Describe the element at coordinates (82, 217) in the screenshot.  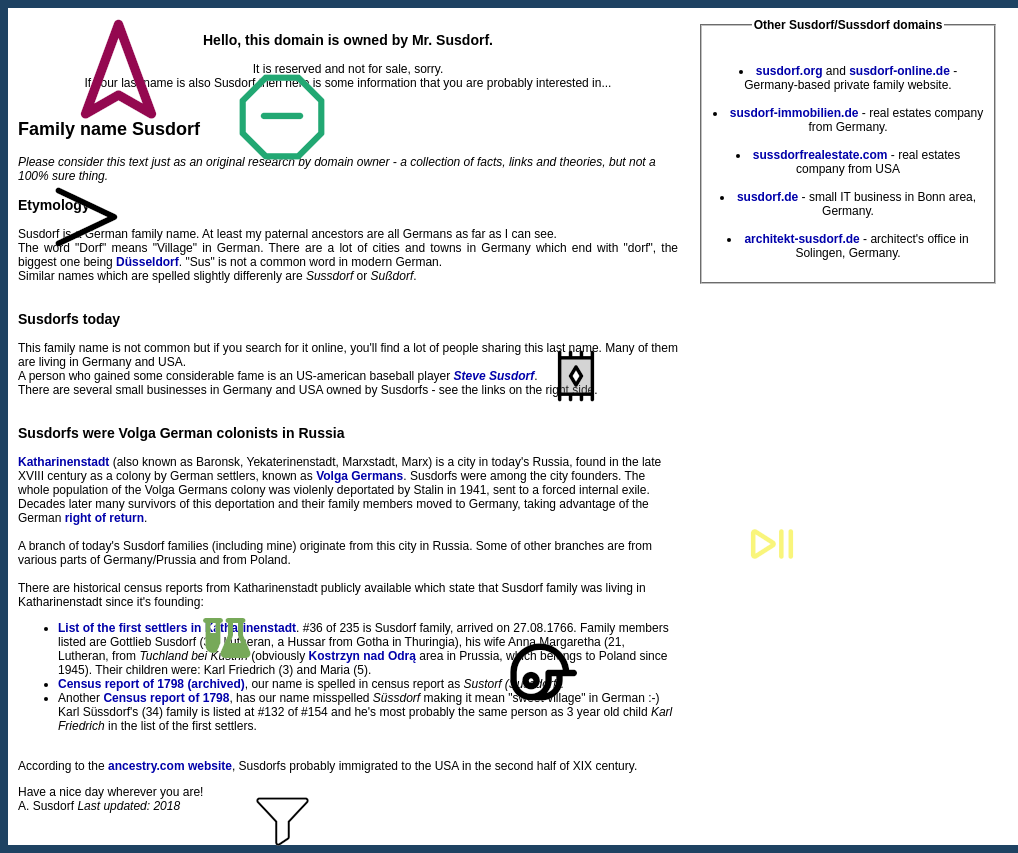
I see `navigate to the next item or page` at that location.